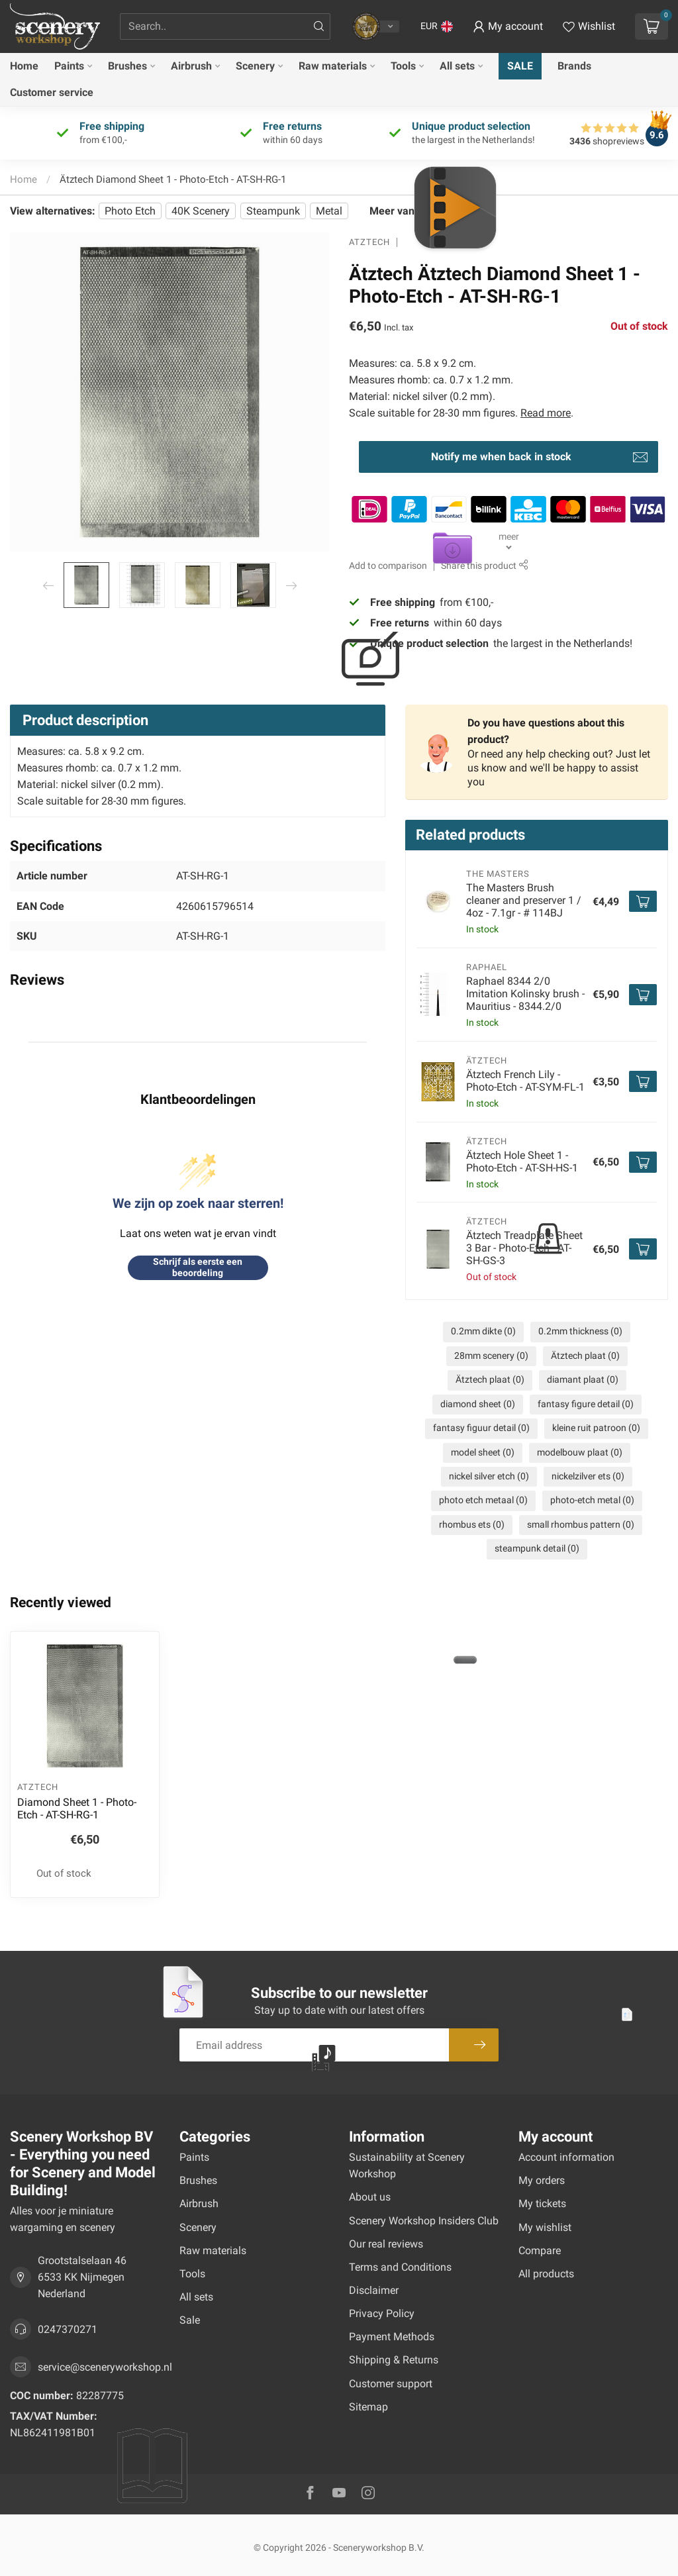 This screenshot has width=678, height=2576. Describe the element at coordinates (324, 2058) in the screenshot. I see `access multimedia applications` at that location.